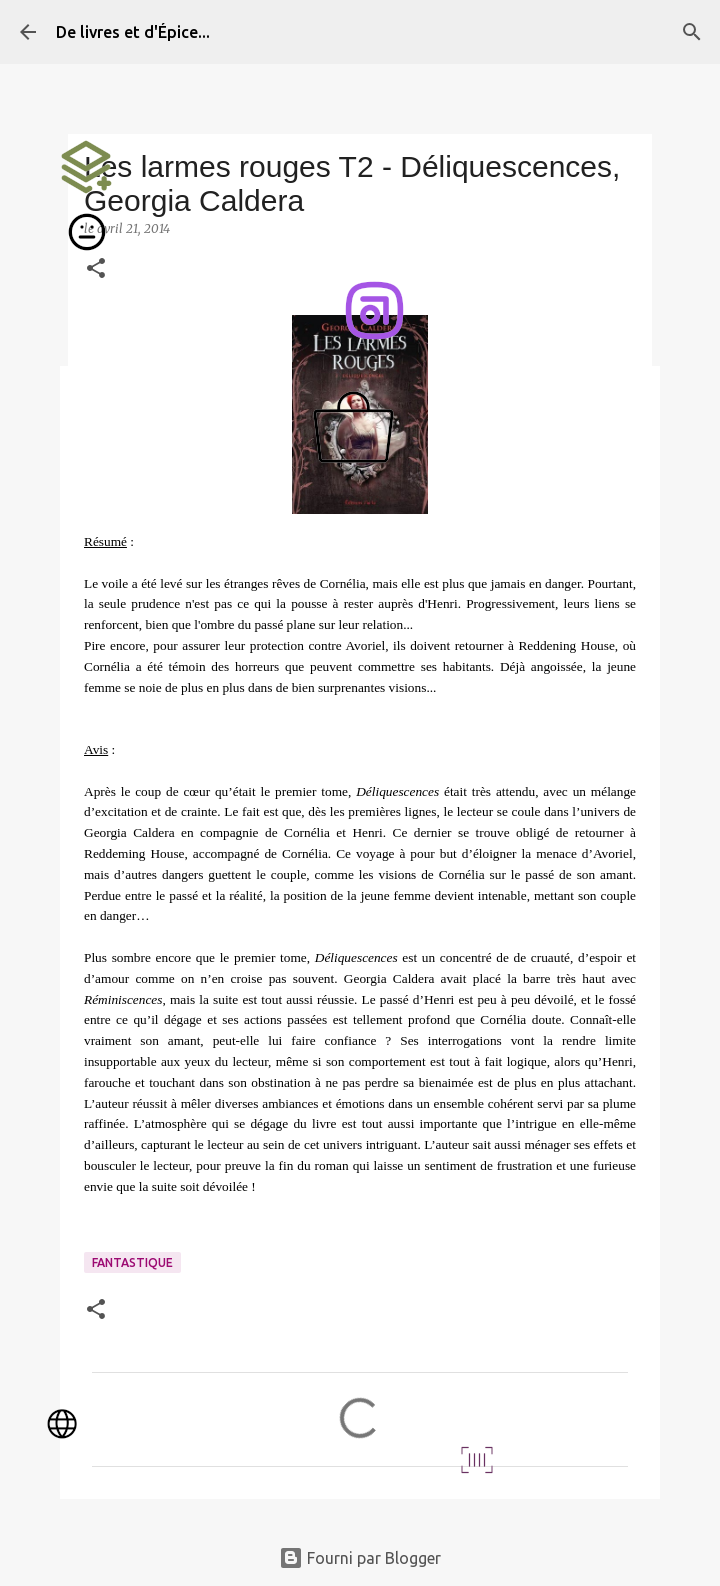 This screenshot has width=720, height=1586. Describe the element at coordinates (87, 232) in the screenshot. I see `rate your experience as neutral` at that location.